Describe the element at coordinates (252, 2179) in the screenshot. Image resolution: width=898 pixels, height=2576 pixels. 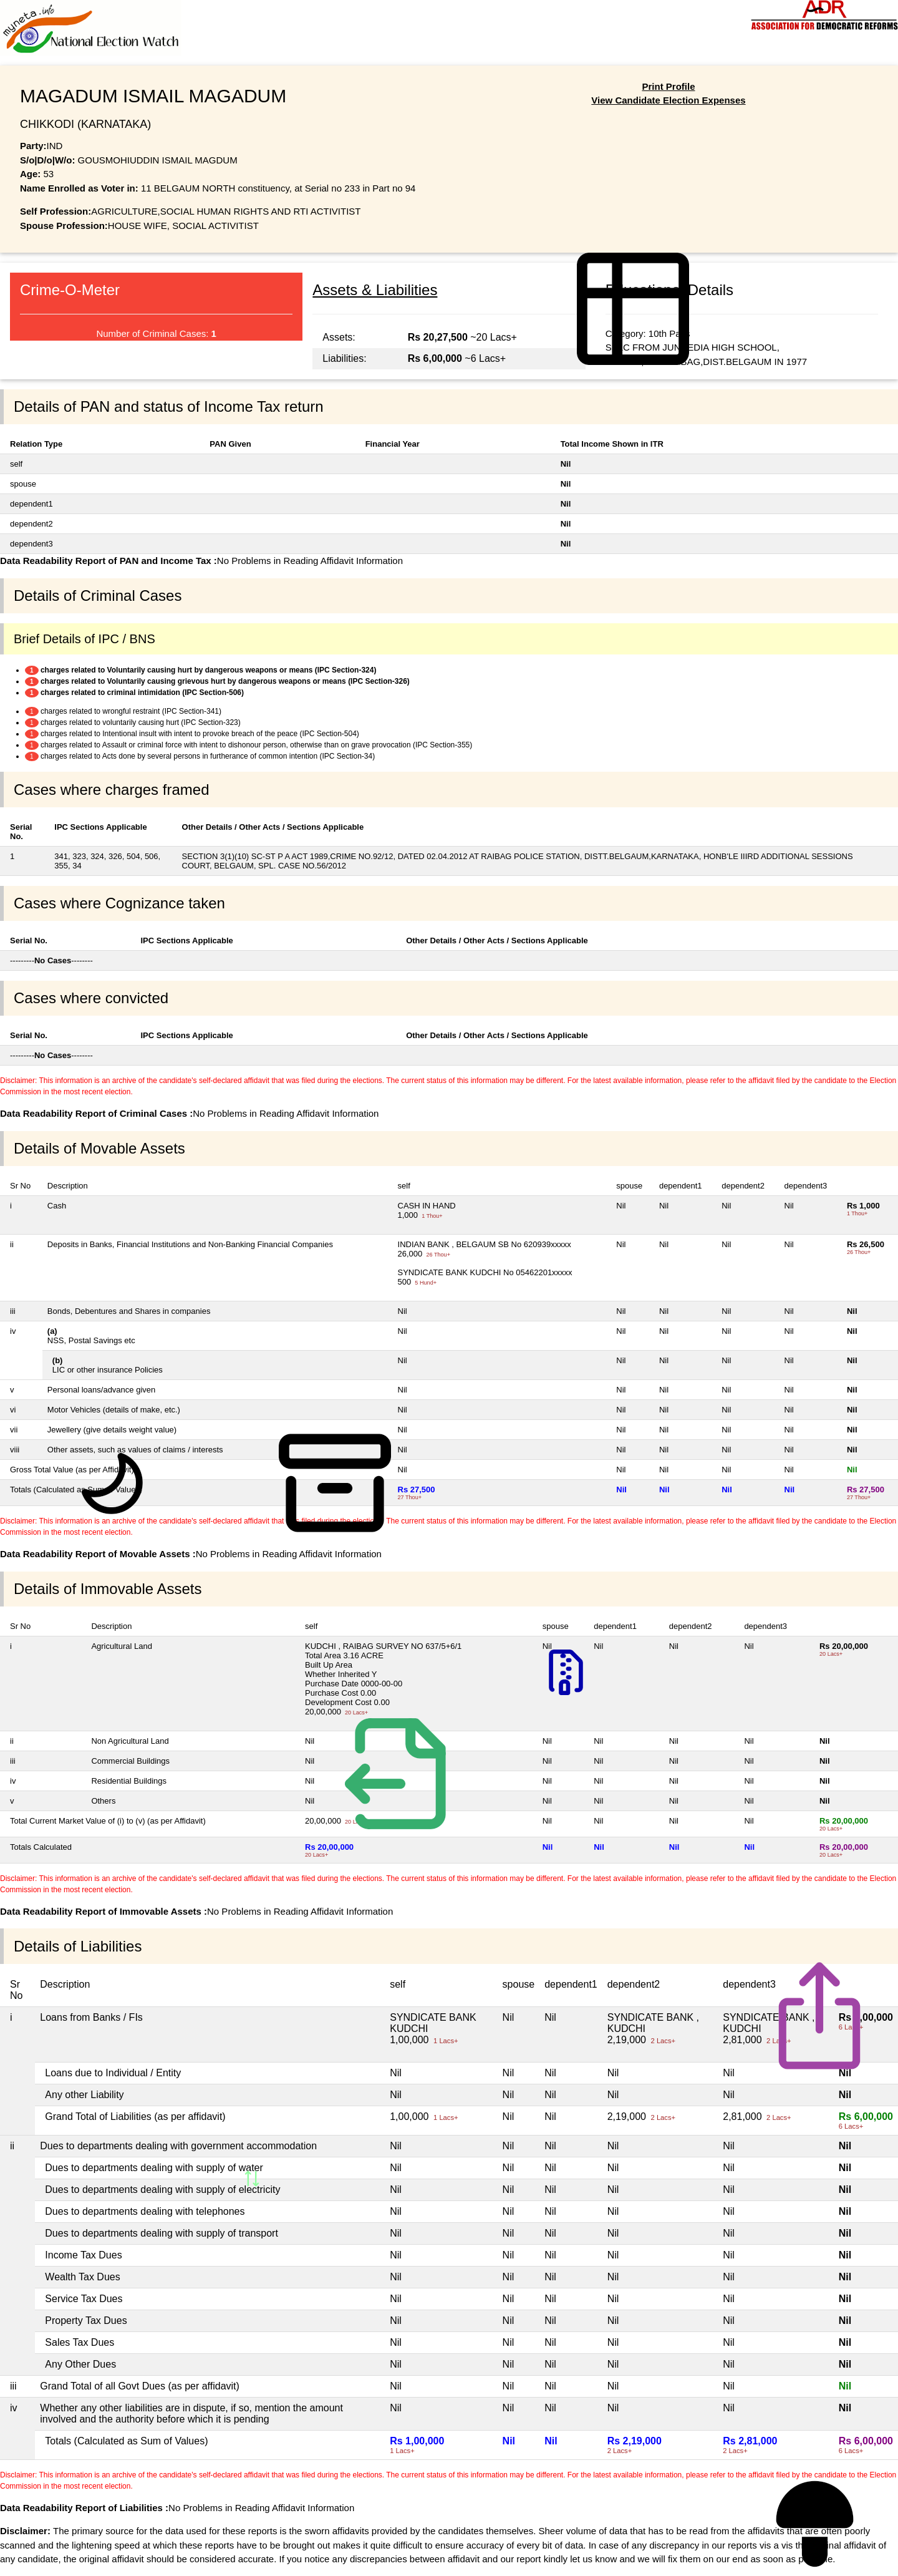
I see `sort items in ascending or descending order` at that location.